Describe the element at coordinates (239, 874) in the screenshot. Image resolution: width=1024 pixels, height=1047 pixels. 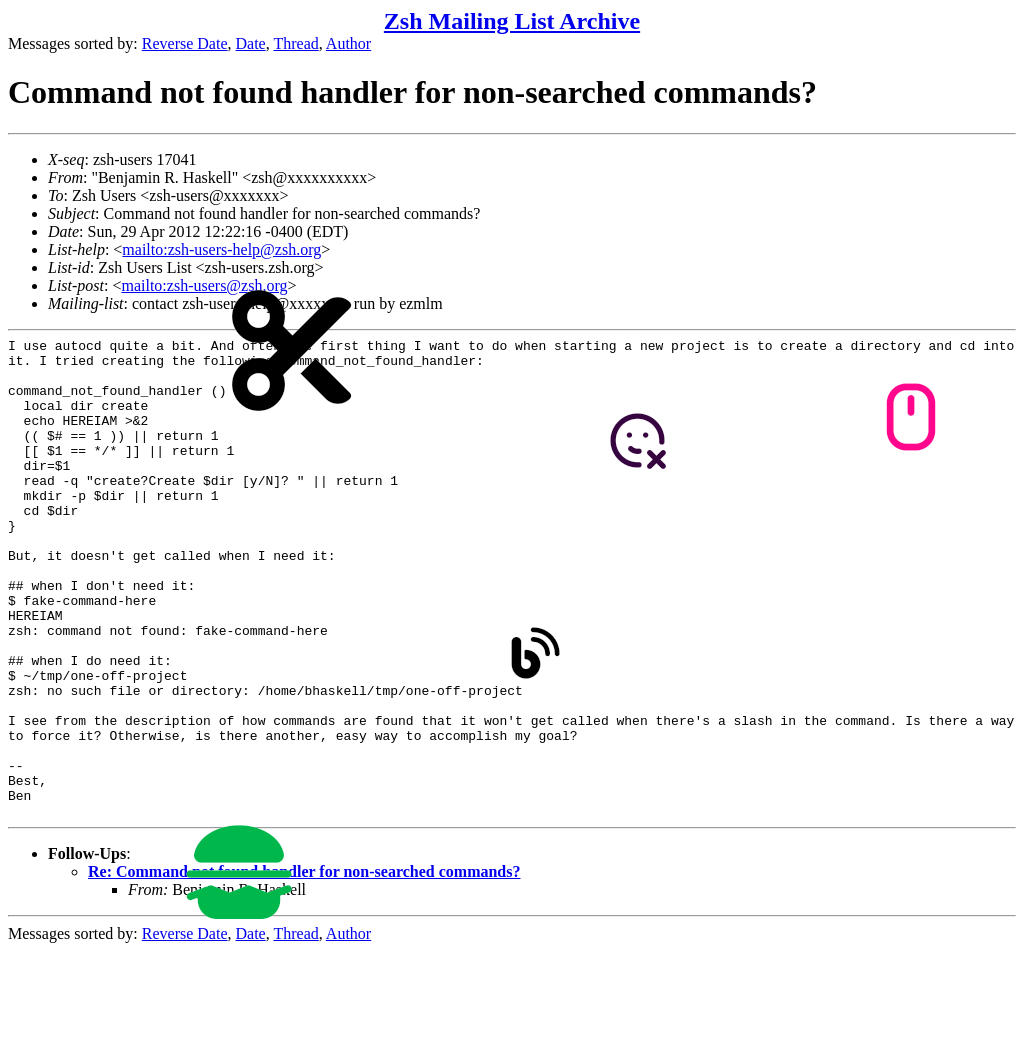
I see `open navigation menu` at that location.